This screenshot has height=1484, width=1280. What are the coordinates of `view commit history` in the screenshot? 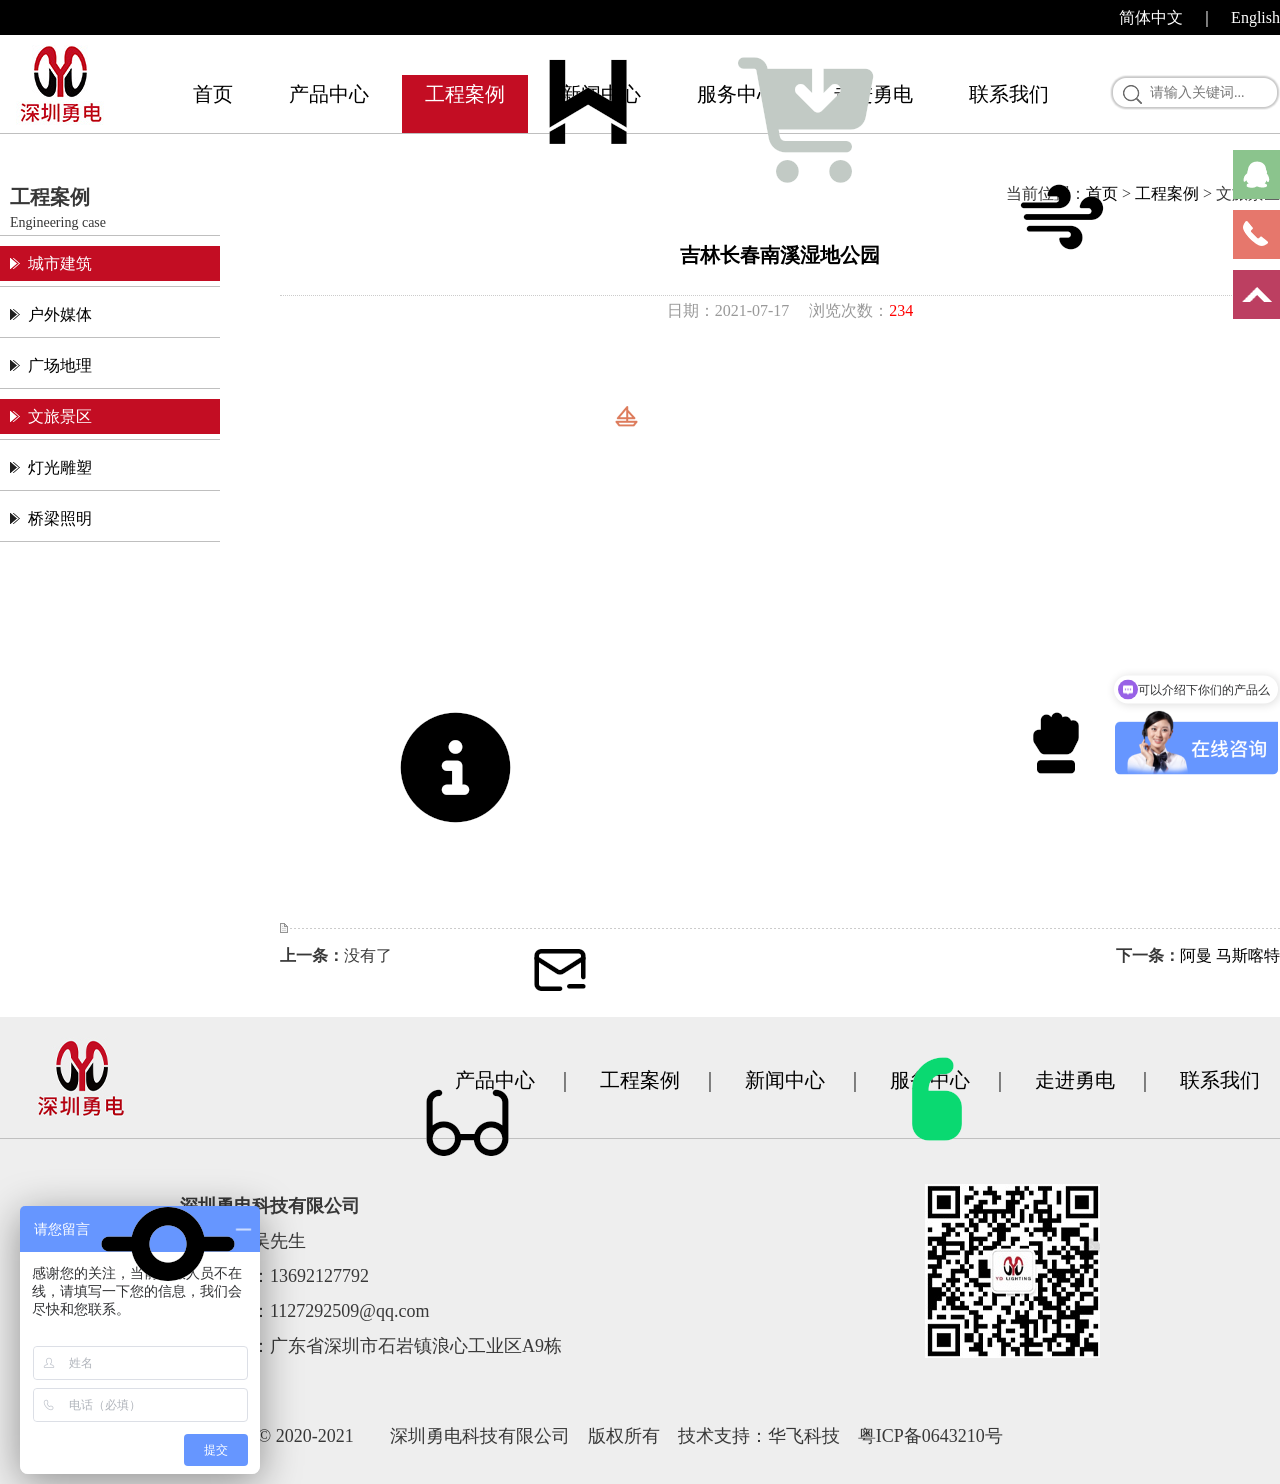 It's located at (168, 1244).